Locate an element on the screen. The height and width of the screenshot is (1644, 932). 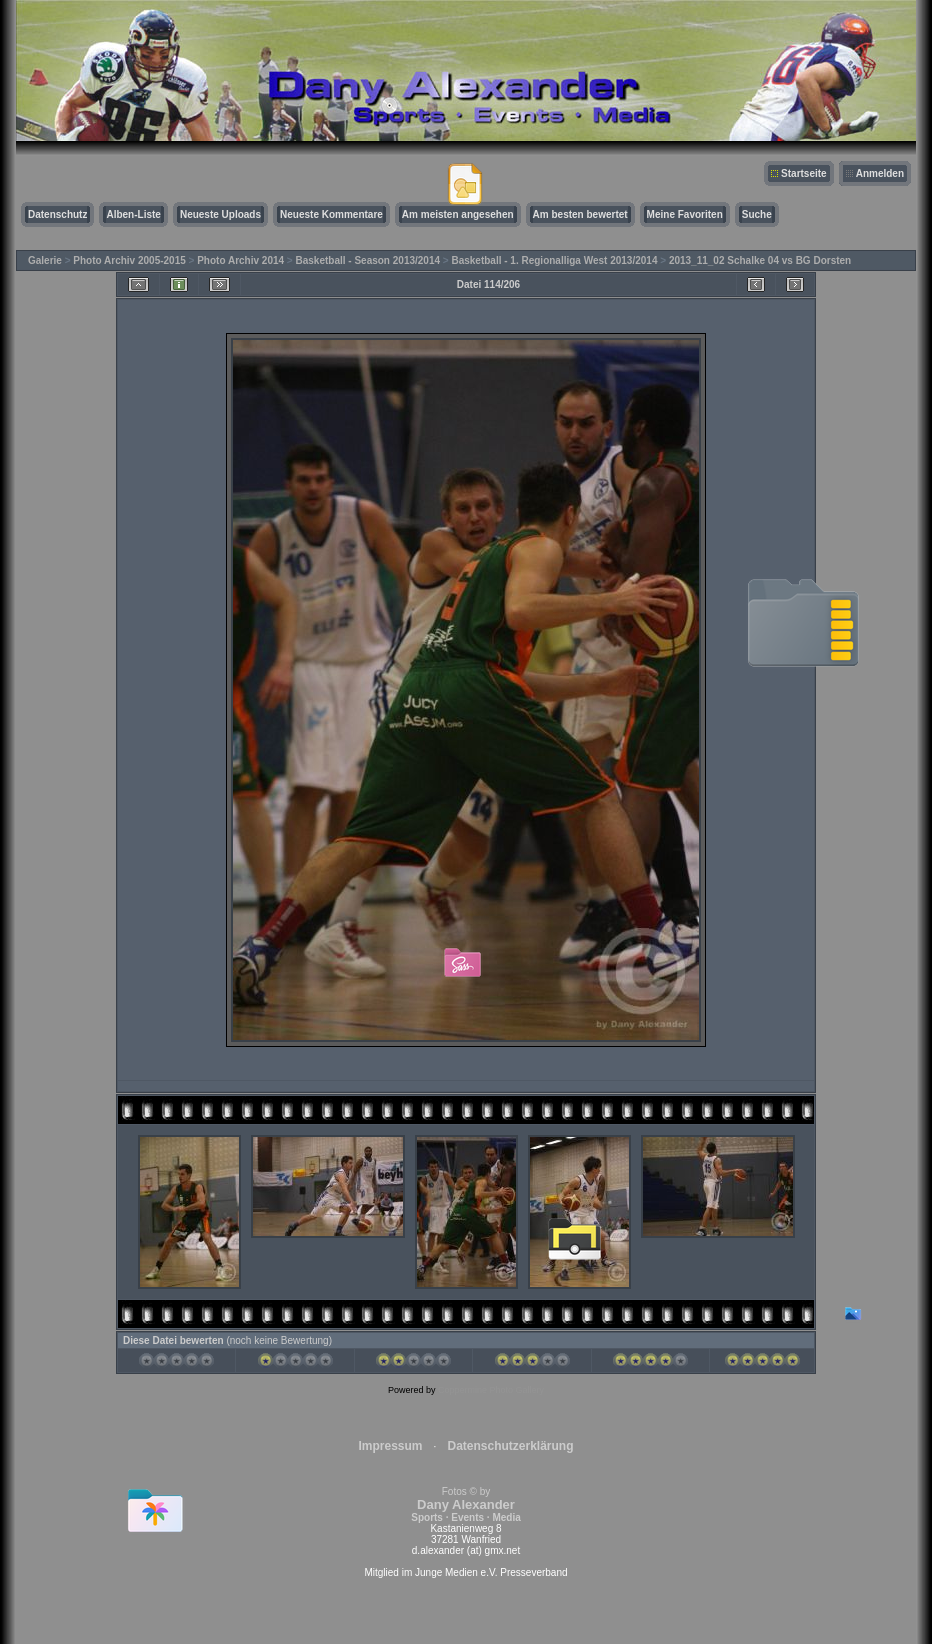
libreoffice draw document file is located at coordinates (465, 184).